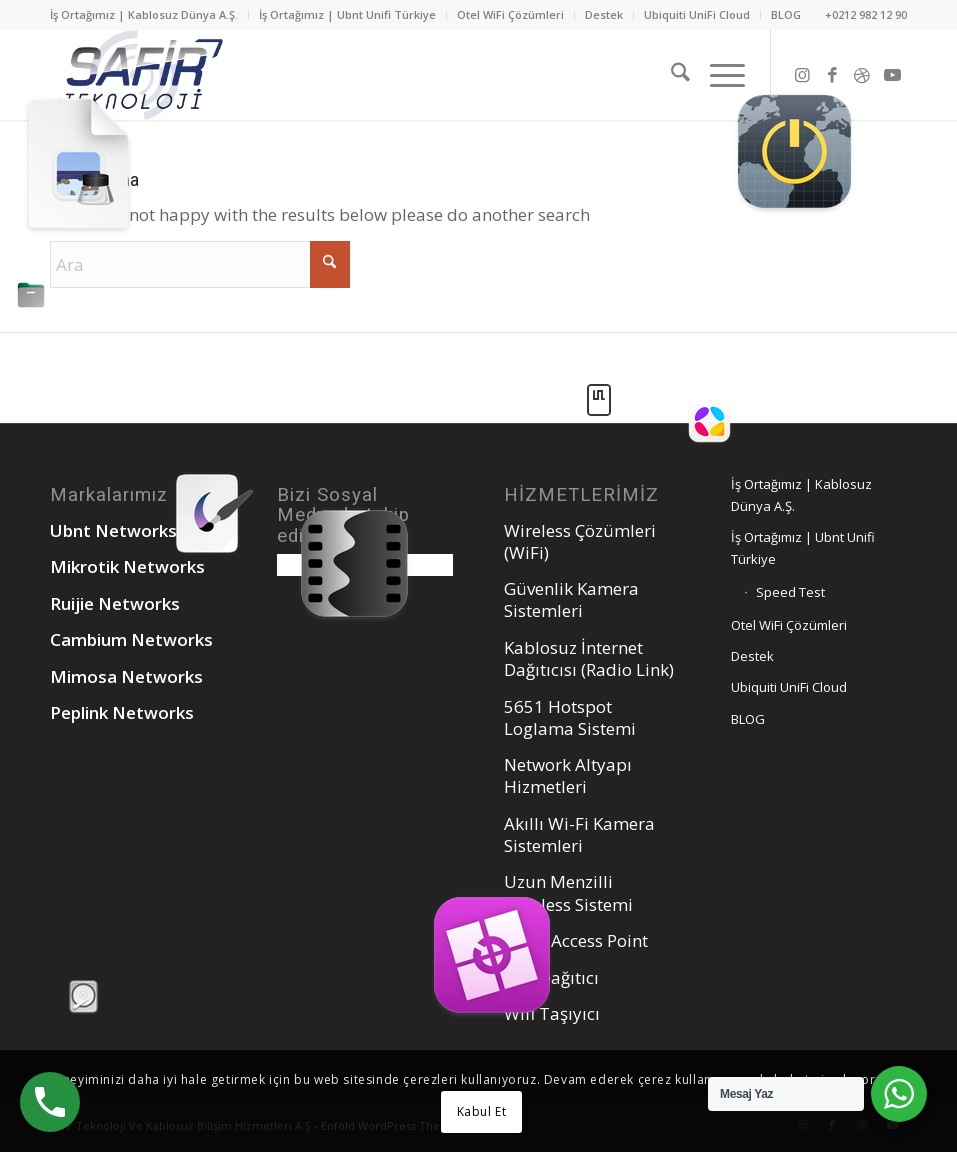  What do you see at coordinates (78, 165) in the screenshot?
I see `a generic image file` at bounding box center [78, 165].